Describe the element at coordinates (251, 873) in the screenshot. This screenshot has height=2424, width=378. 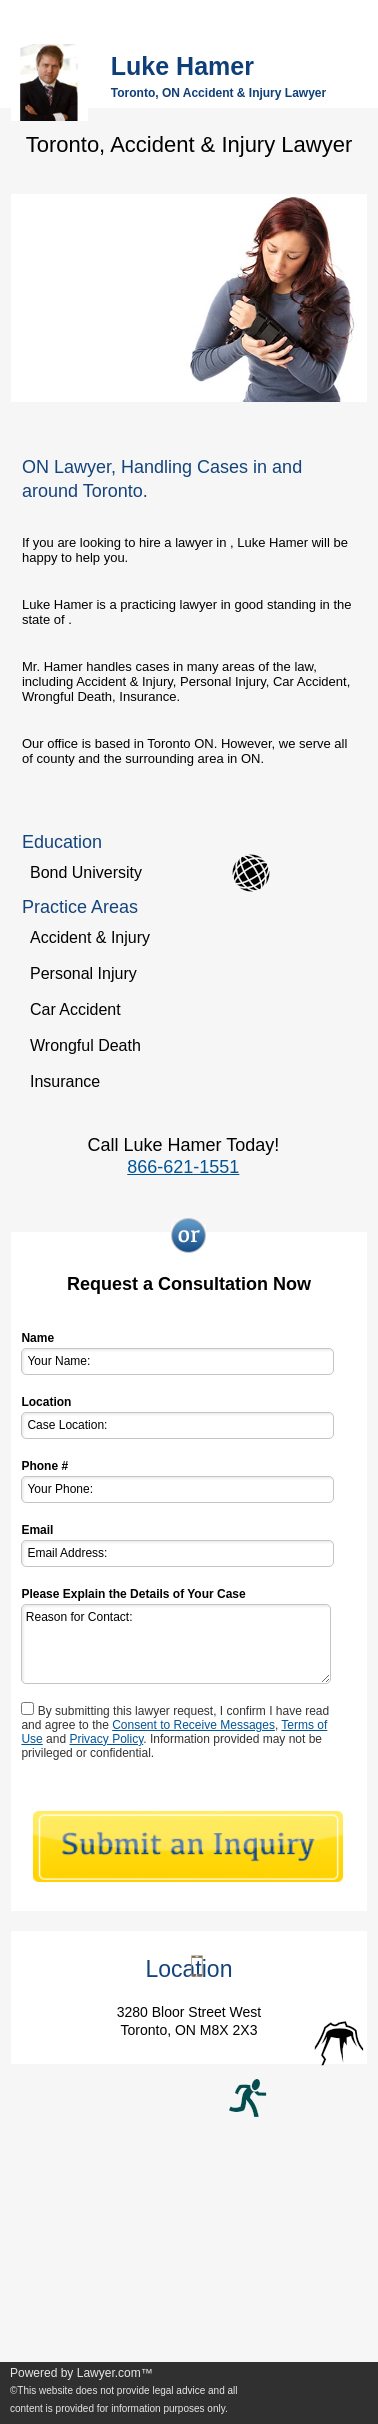
I see `access global or network settings` at that location.